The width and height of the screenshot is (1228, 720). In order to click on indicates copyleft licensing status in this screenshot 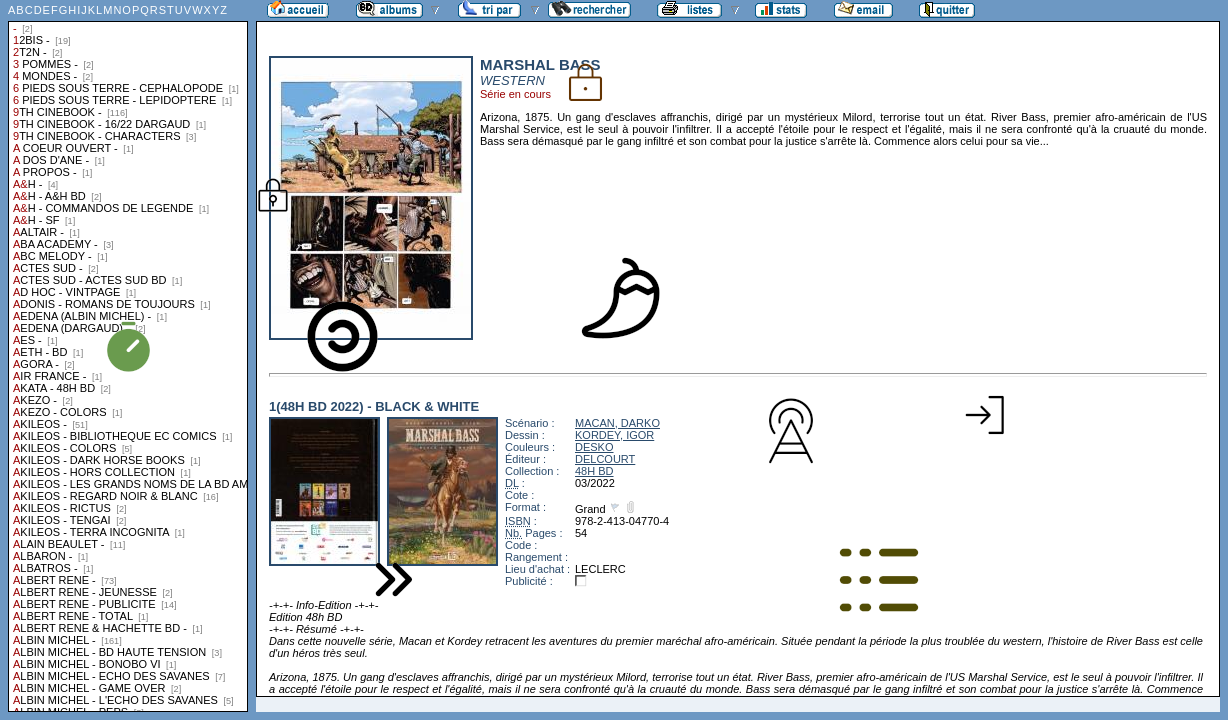, I will do `click(342, 336)`.